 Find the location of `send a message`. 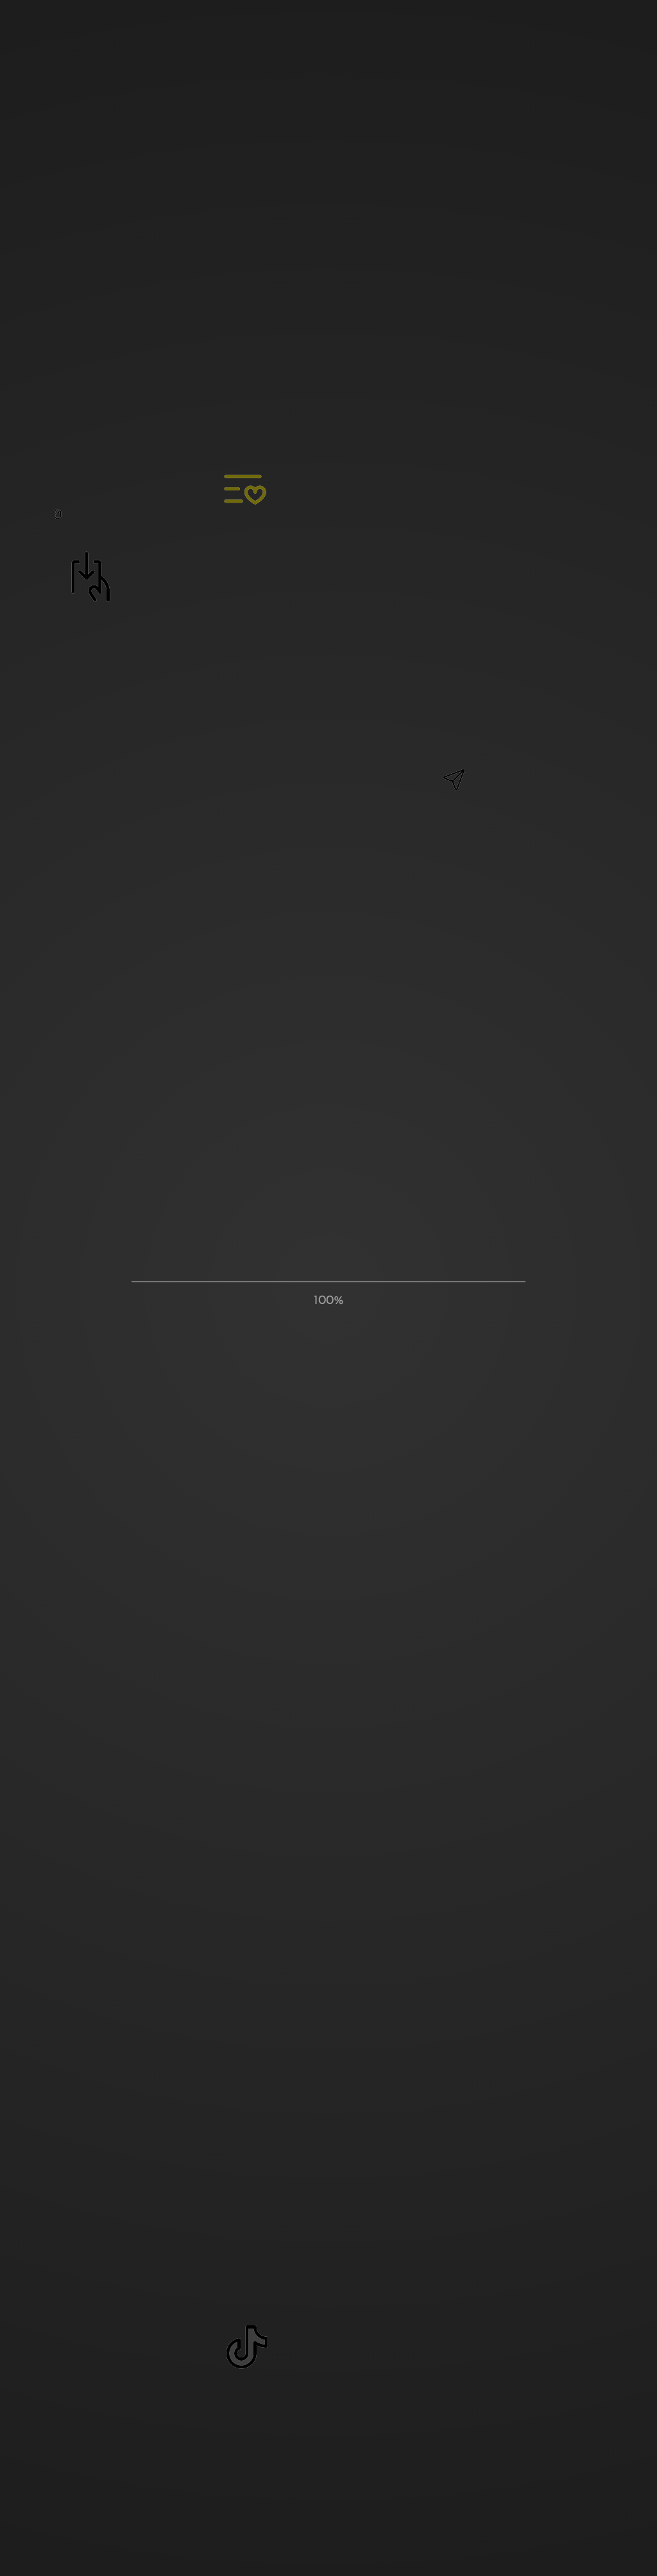

send a message is located at coordinates (454, 780).